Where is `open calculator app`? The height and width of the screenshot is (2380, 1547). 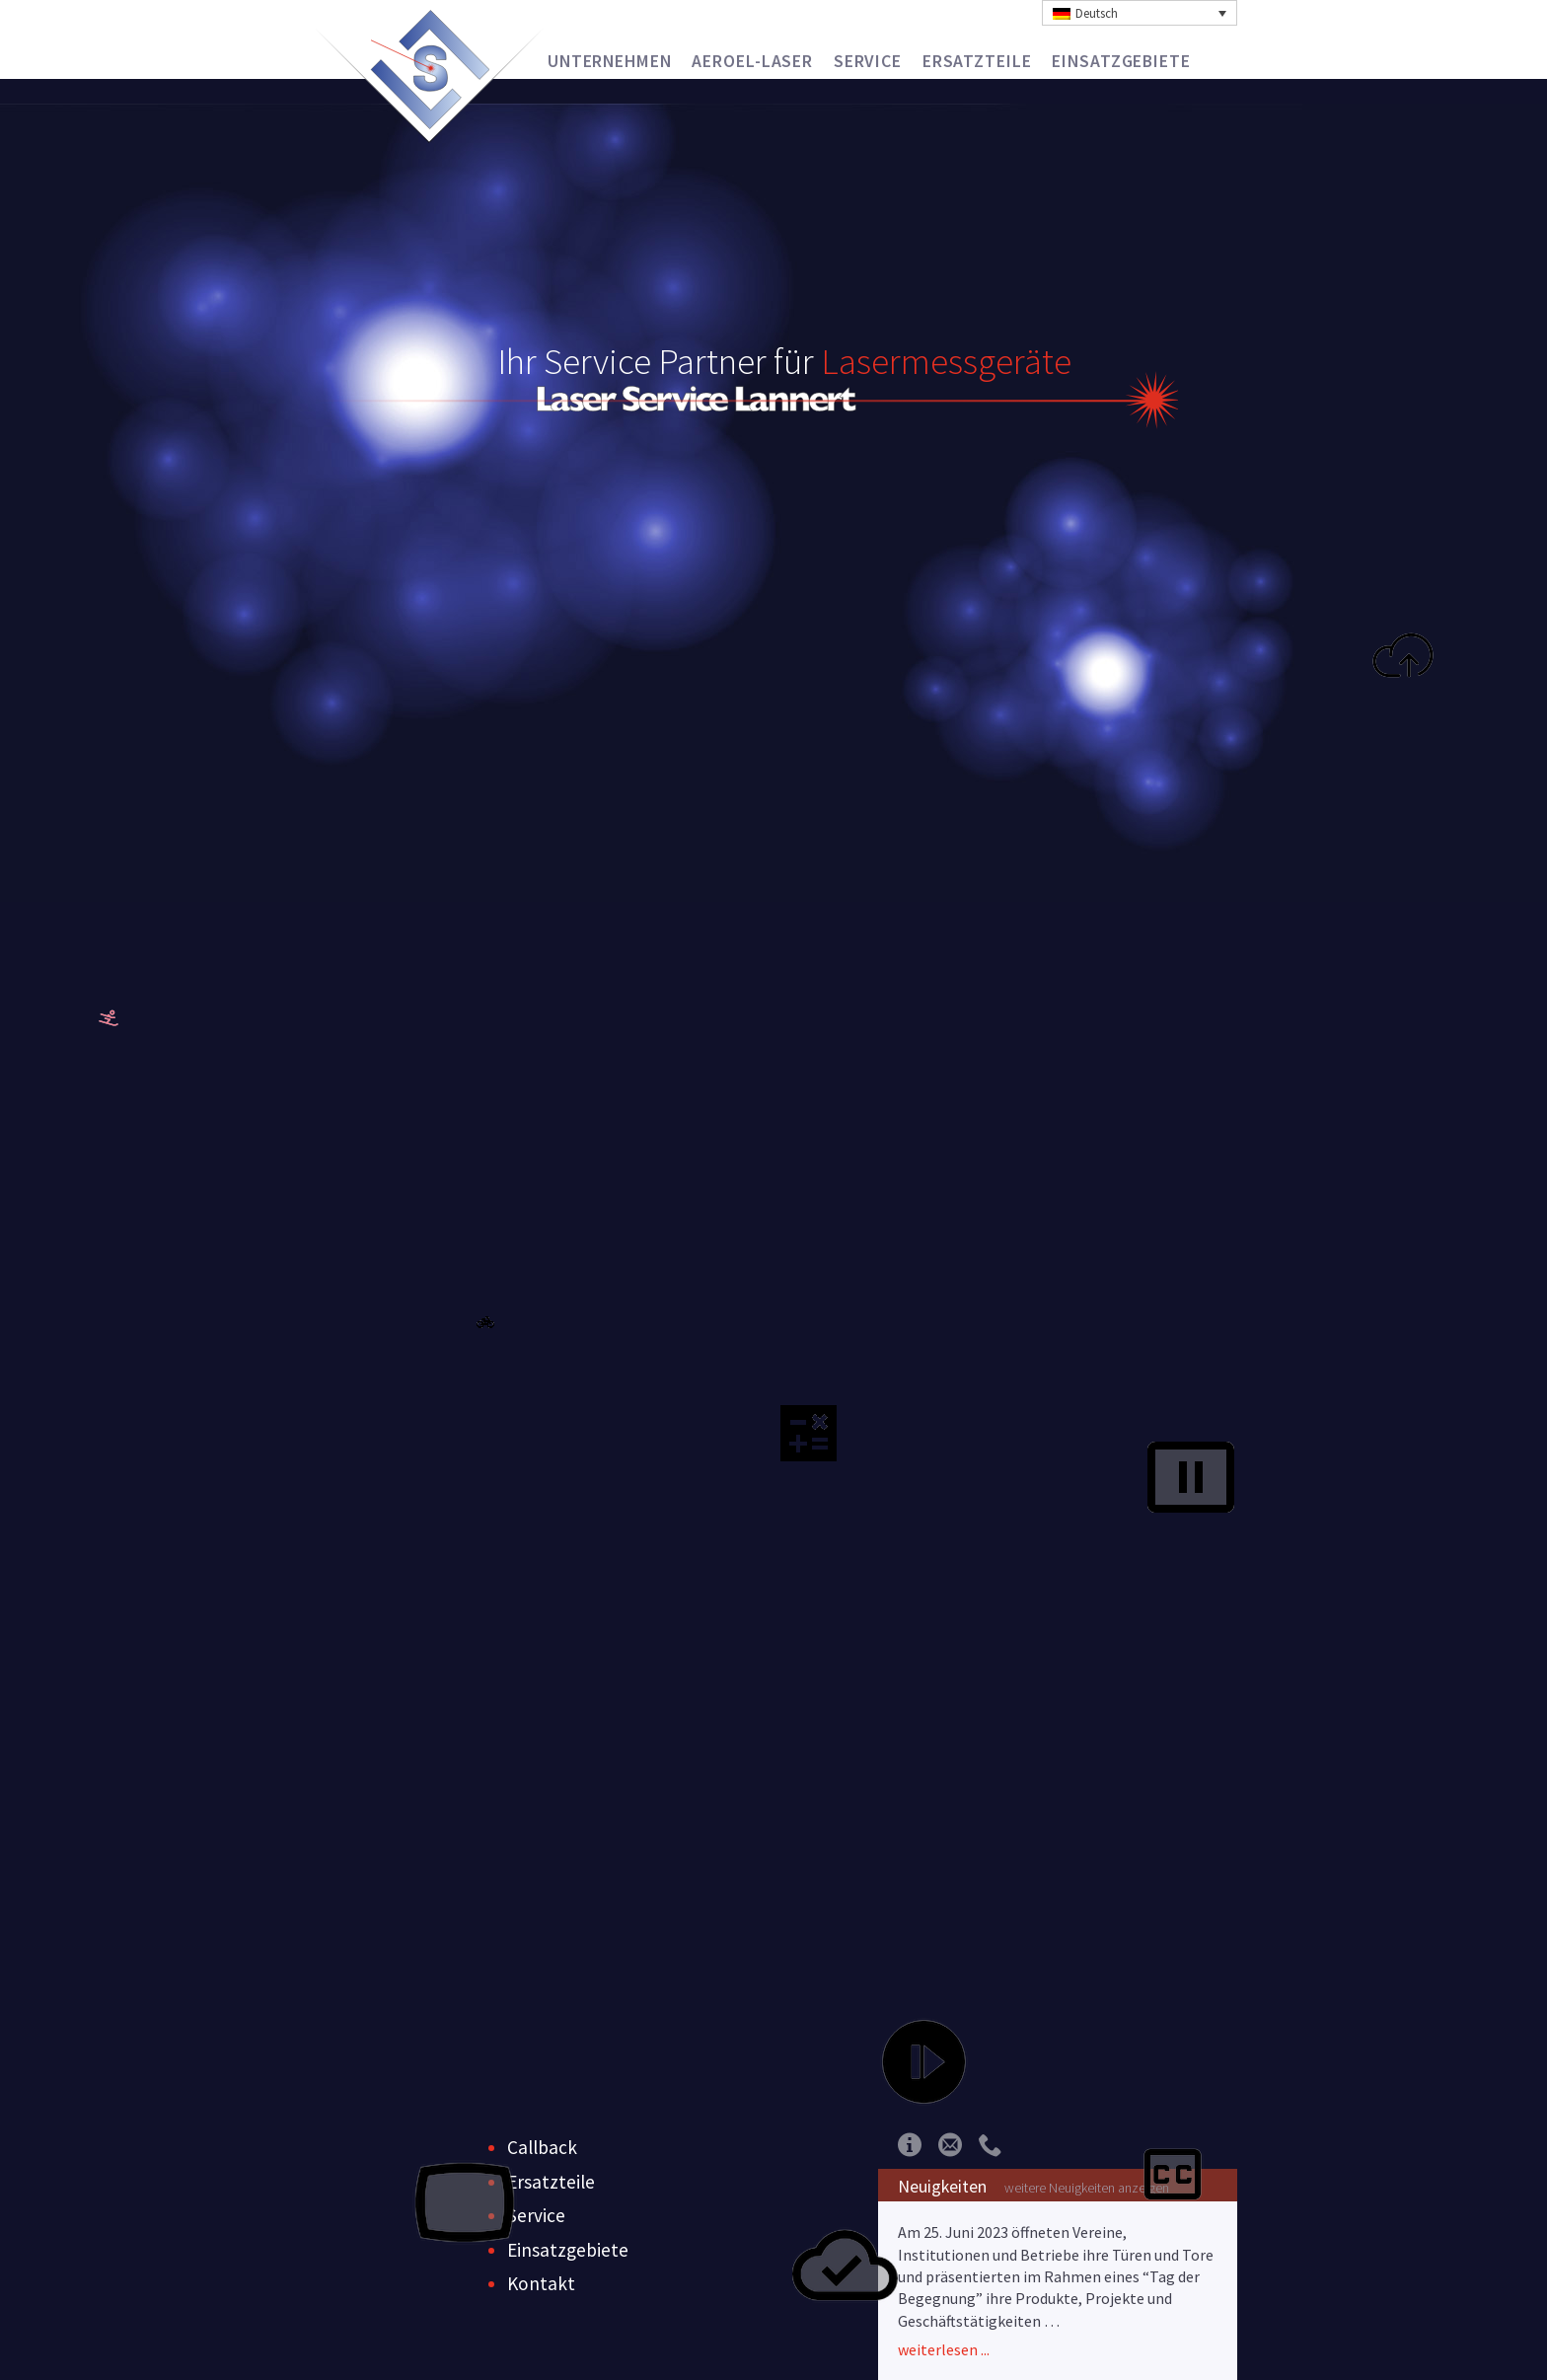
open calculator app is located at coordinates (808, 1433).